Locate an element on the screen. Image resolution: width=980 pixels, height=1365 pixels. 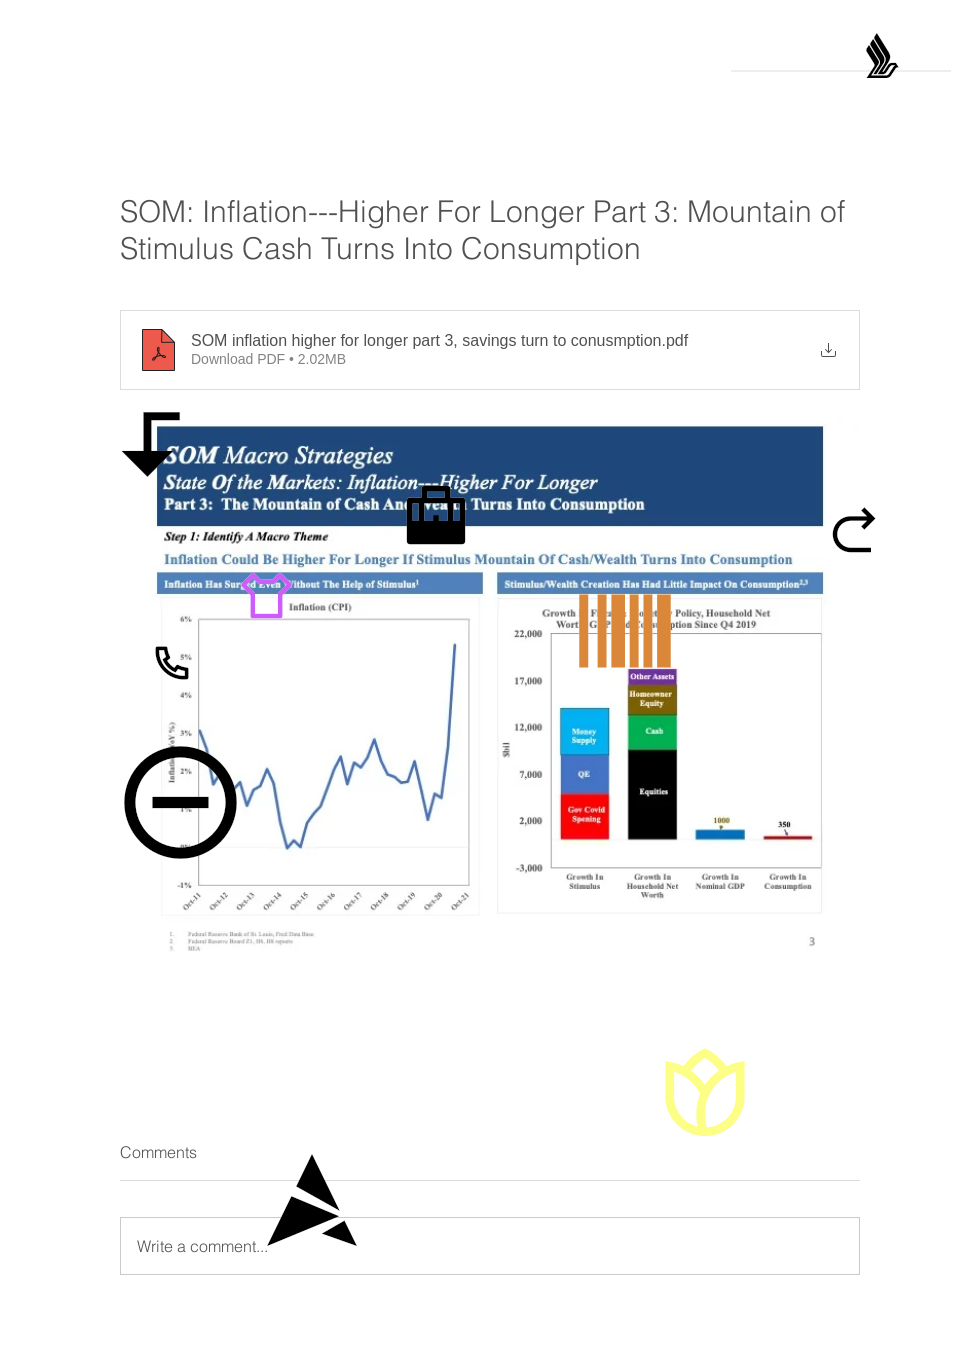
redo last action is located at coordinates (853, 532).